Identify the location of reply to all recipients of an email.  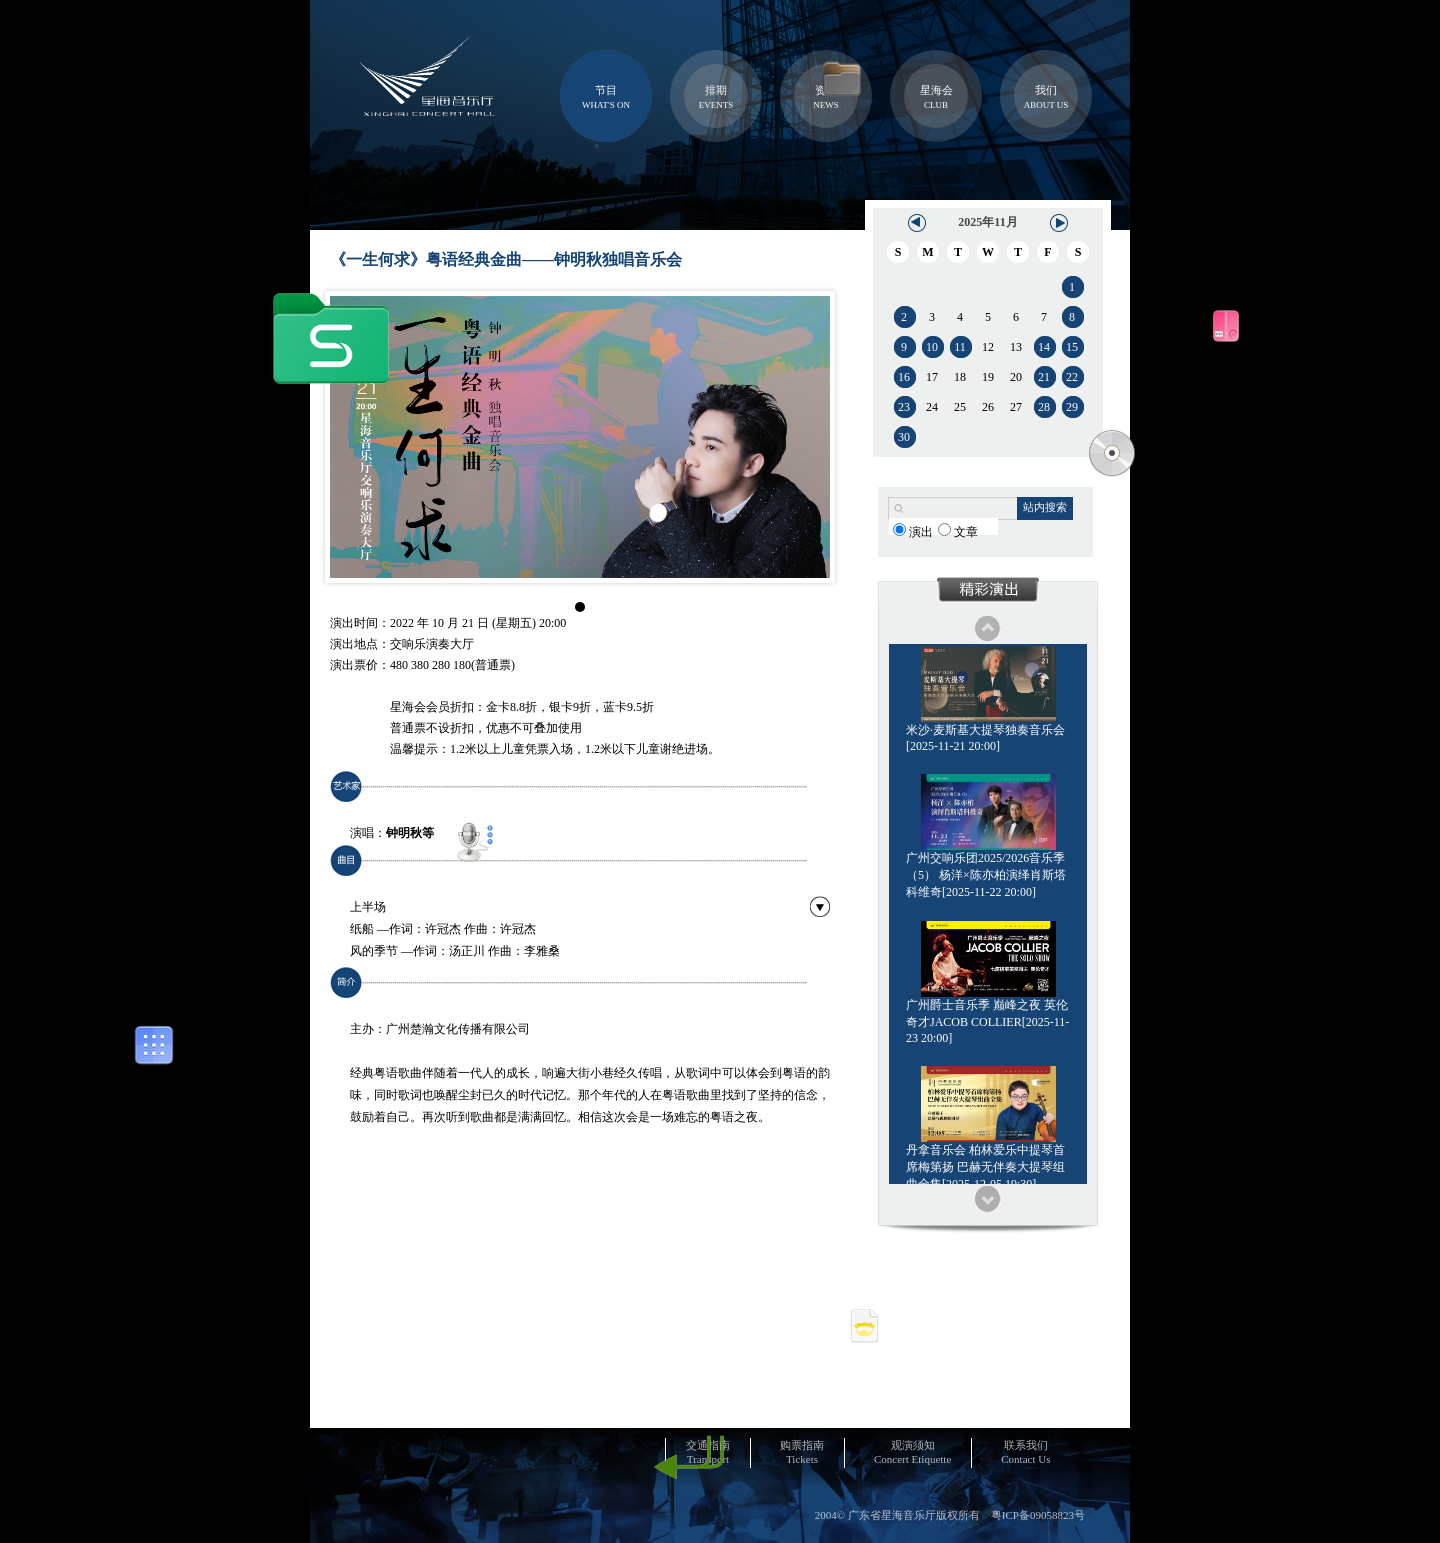
(688, 1457).